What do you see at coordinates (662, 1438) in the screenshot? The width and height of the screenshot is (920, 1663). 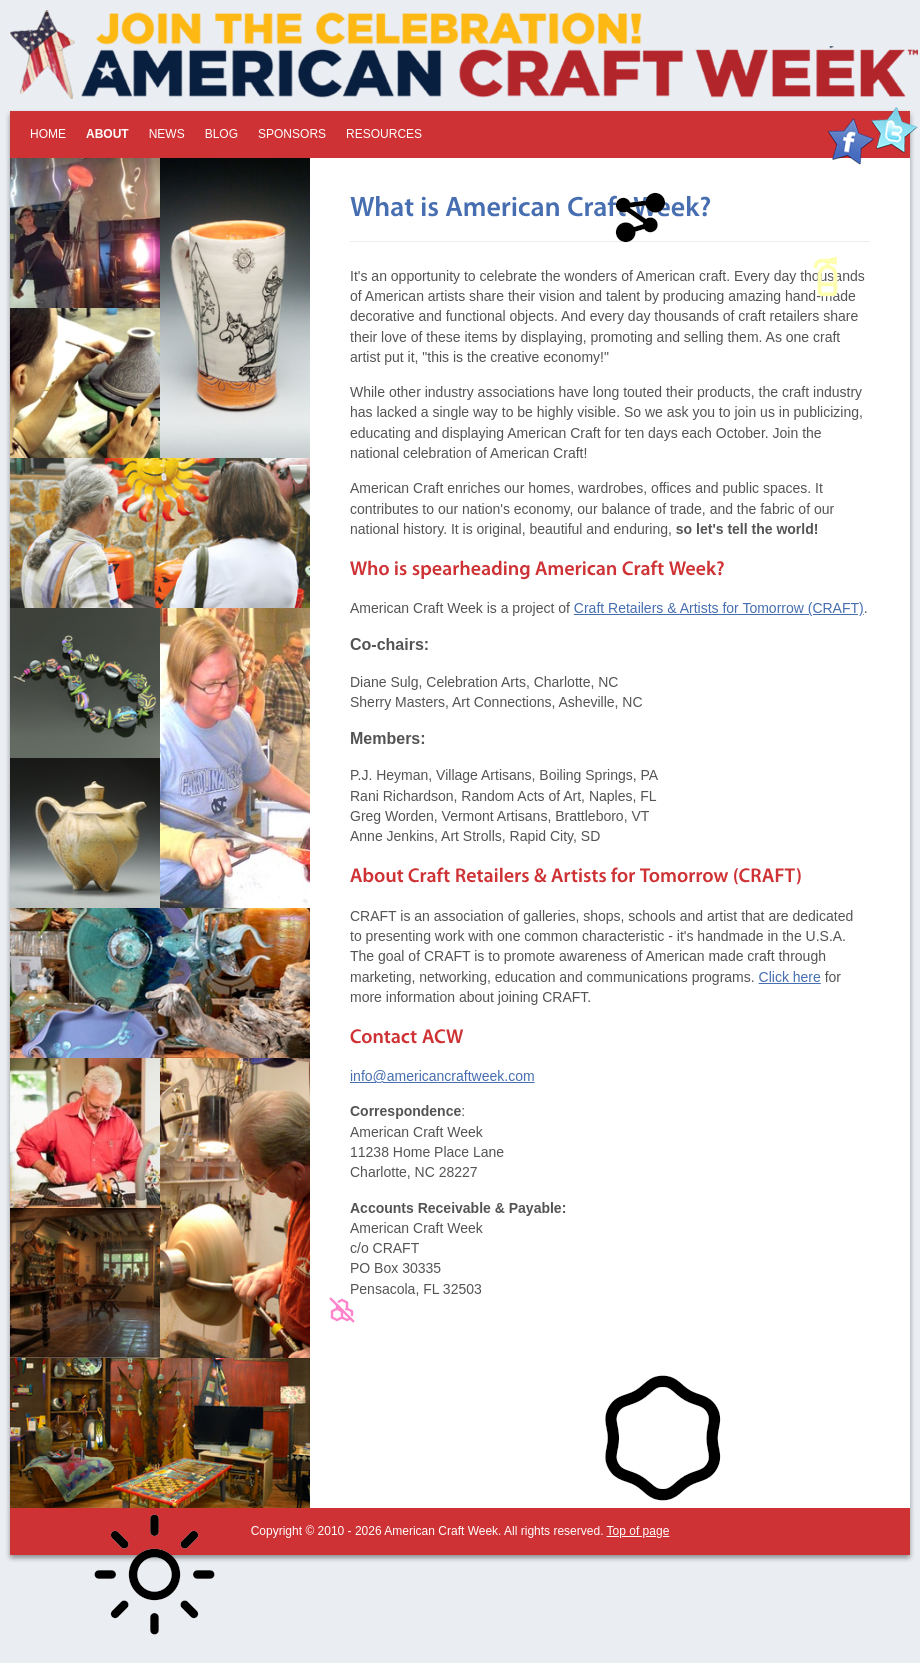 I see `link to Cake social media platform` at bounding box center [662, 1438].